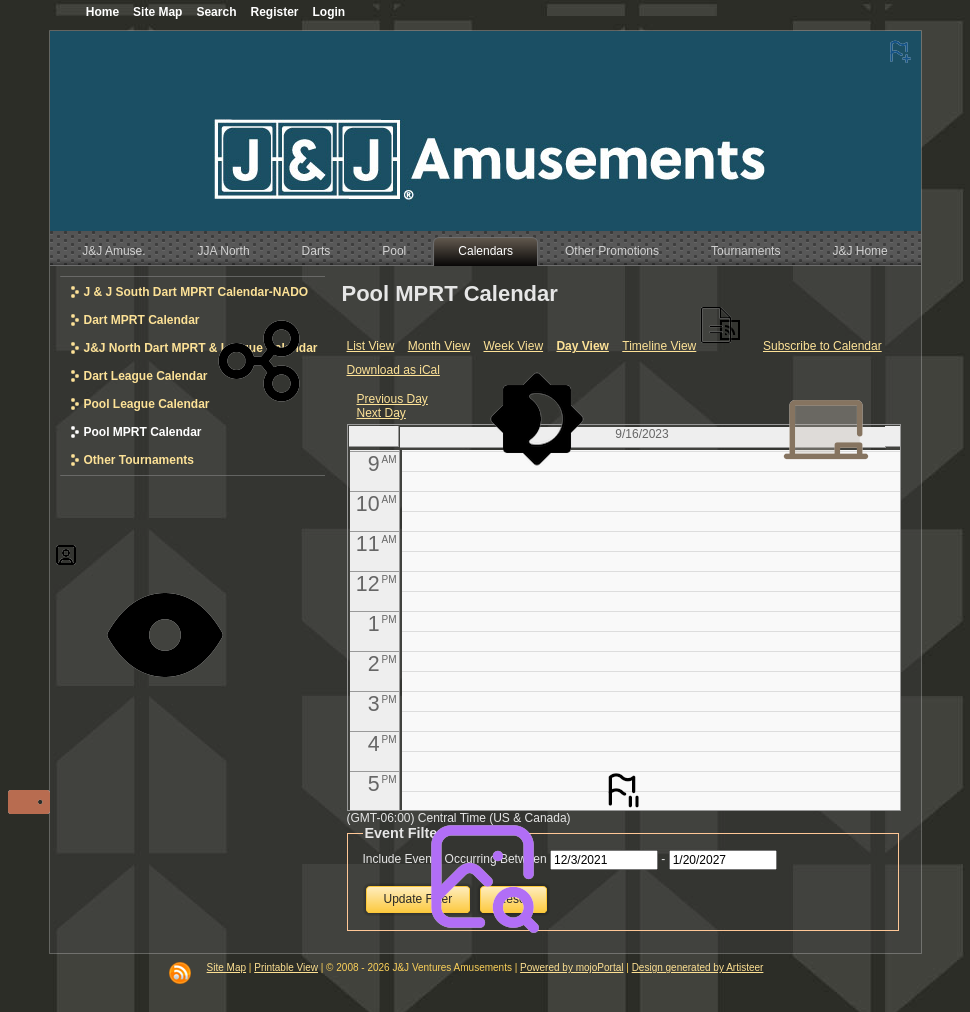 The height and width of the screenshot is (1012, 970). Describe the element at coordinates (899, 51) in the screenshot. I see `add a new flag or bookmark` at that location.